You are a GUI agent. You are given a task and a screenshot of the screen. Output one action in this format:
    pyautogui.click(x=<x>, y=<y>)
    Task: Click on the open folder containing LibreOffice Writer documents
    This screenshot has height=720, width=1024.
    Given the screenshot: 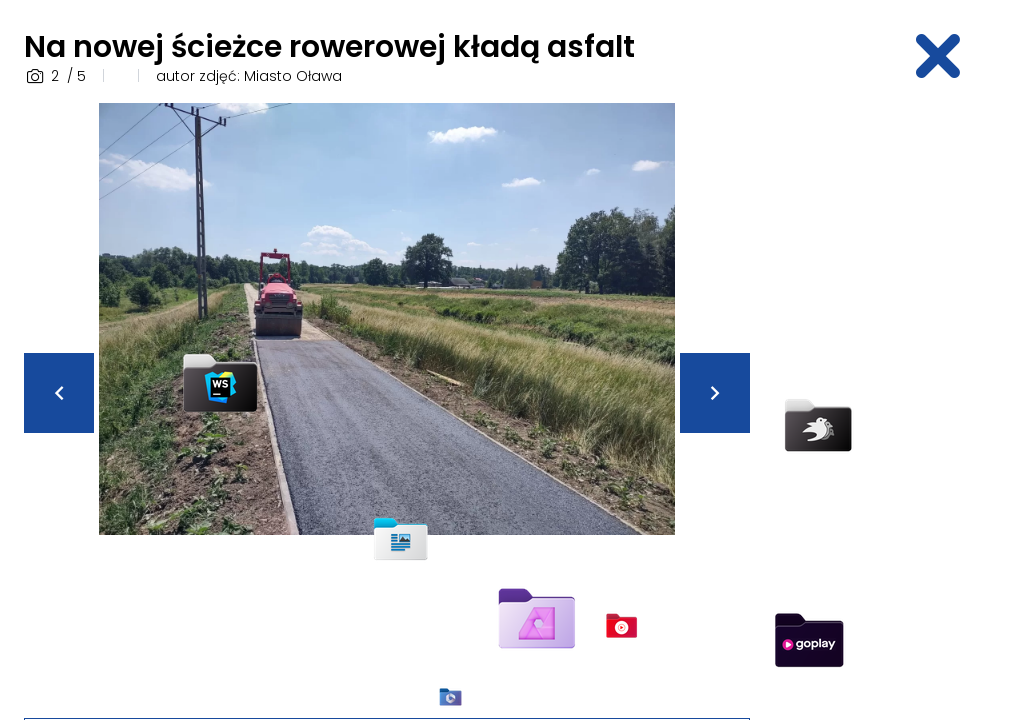 What is the action you would take?
    pyautogui.click(x=400, y=540)
    